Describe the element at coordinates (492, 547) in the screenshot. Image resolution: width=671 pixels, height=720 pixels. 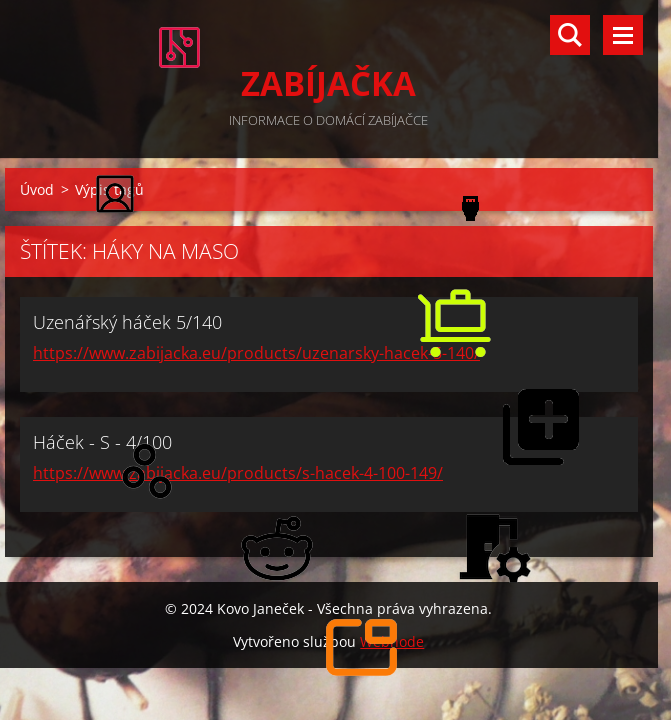
I see `adjust room or space settings` at that location.